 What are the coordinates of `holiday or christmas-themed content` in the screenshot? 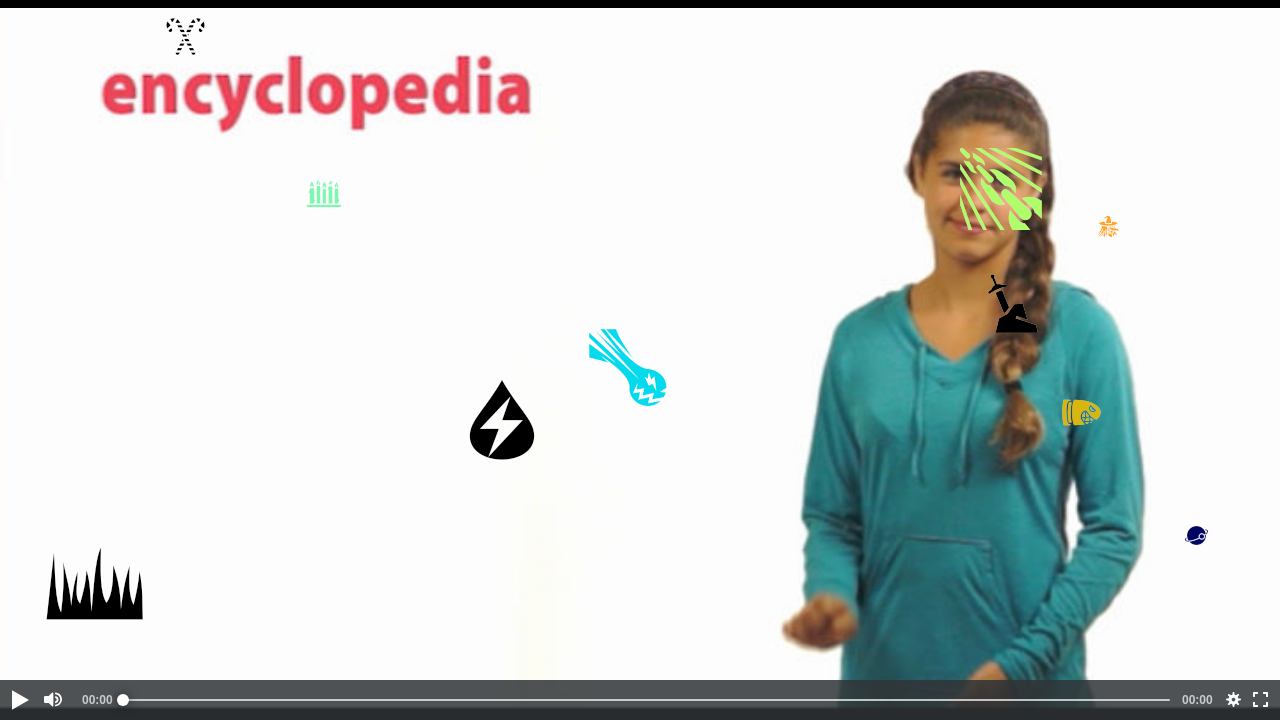 It's located at (185, 36).